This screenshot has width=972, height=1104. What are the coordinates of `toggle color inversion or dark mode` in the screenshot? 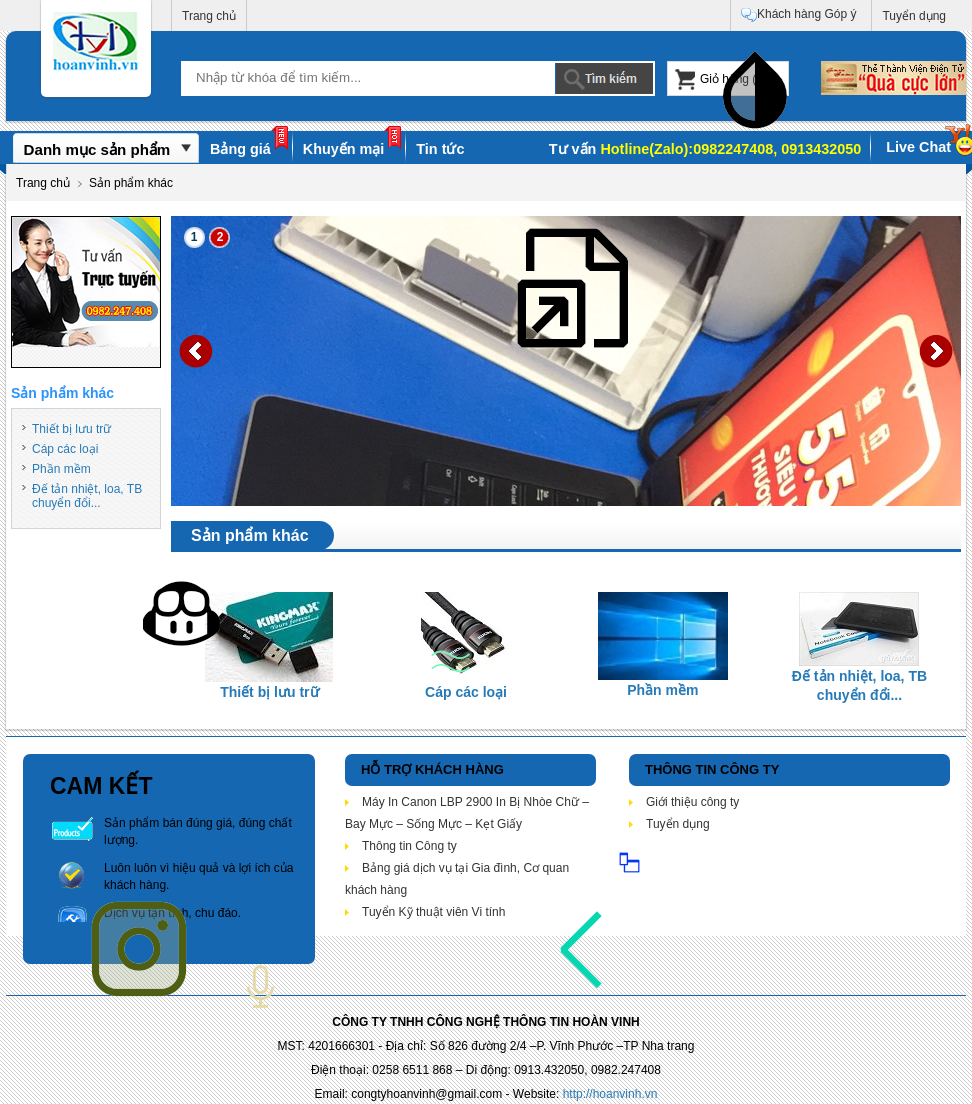 It's located at (755, 90).